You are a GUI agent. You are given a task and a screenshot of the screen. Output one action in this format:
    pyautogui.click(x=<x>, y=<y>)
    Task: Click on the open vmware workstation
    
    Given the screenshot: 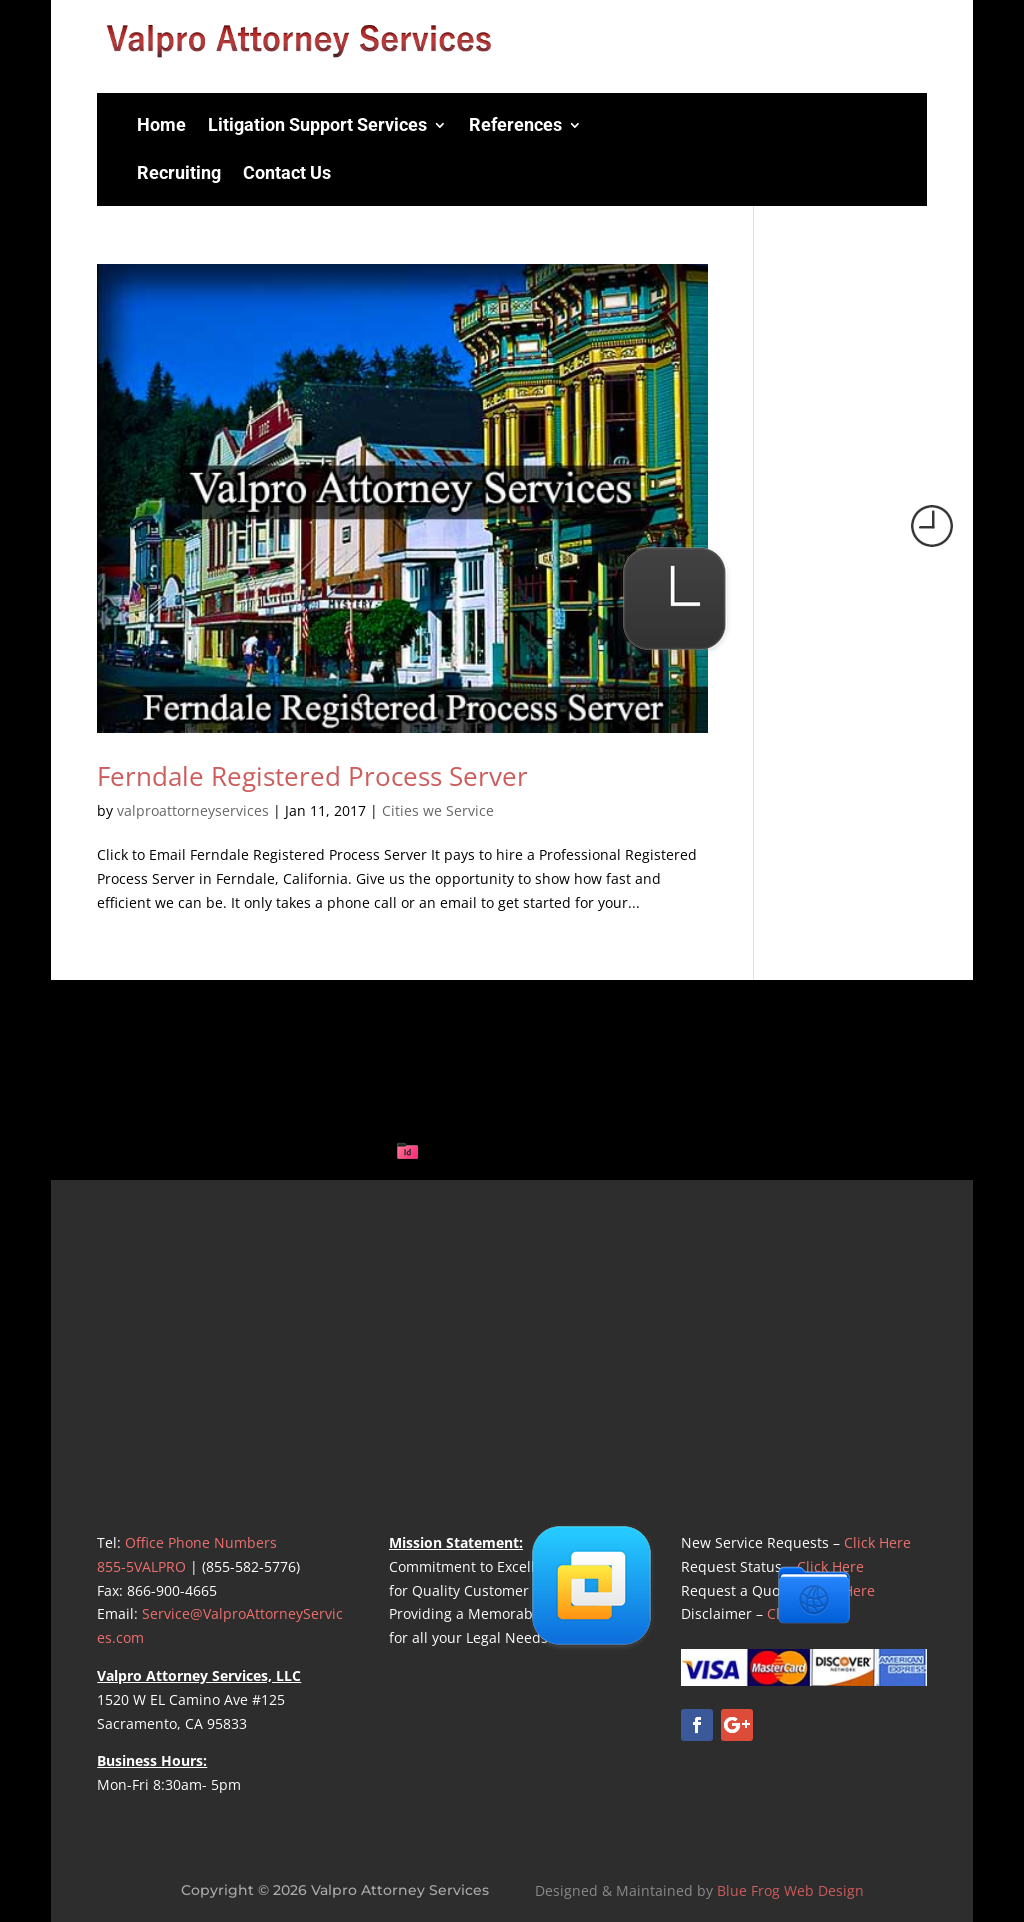 What is the action you would take?
    pyautogui.click(x=591, y=1585)
    